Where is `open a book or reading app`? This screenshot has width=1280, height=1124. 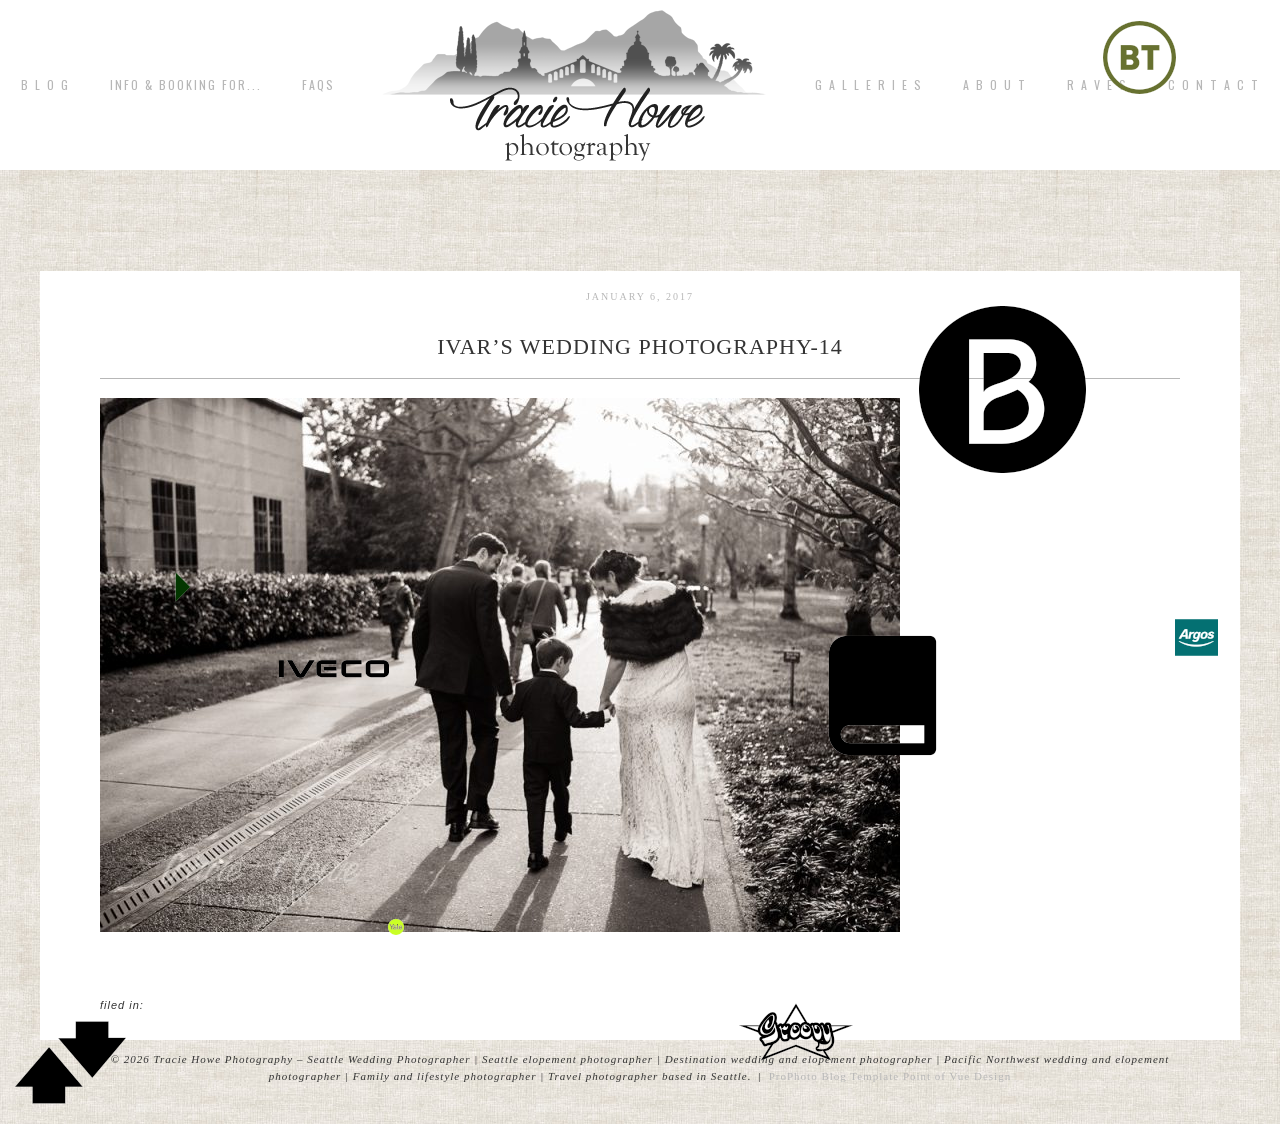 open a book or reading app is located at coordinates (882, 695).